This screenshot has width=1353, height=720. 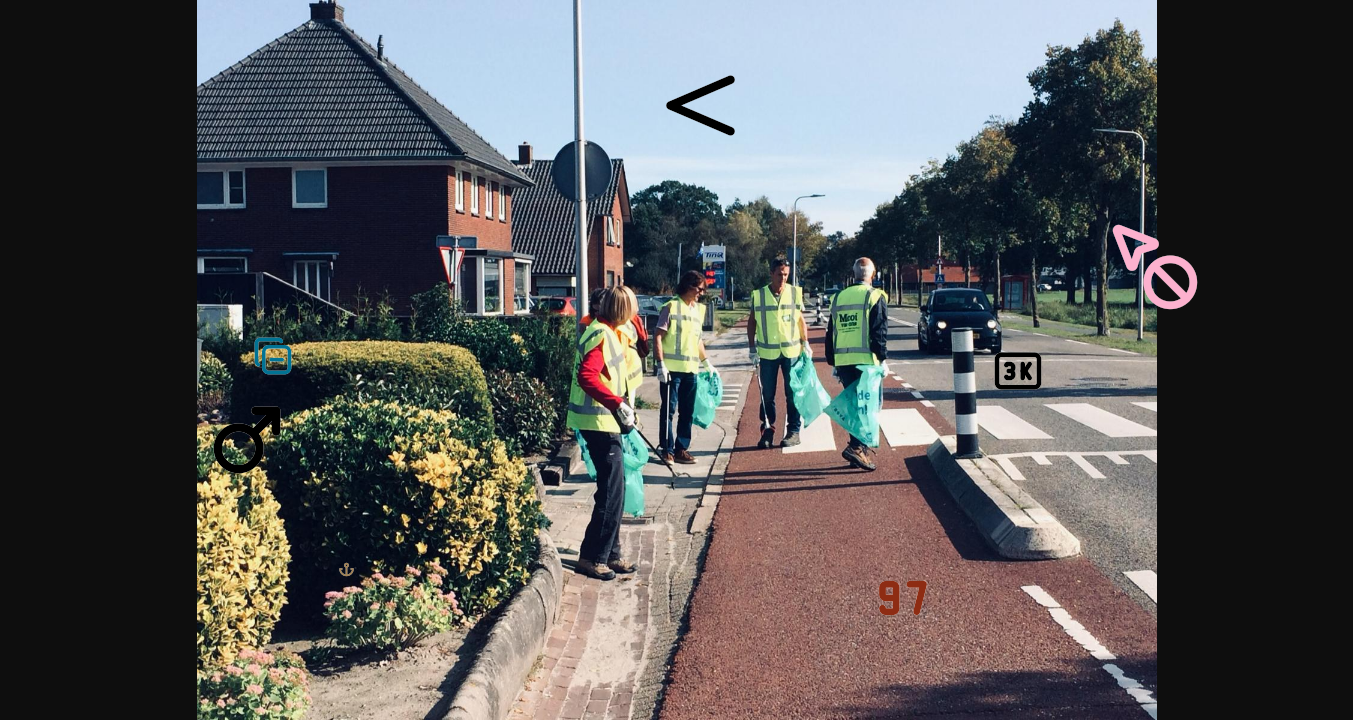 What do you see at coordinates (247, 440) in the screenshot?
I see `indicates male gender selection` at bounding box center [247, 440].